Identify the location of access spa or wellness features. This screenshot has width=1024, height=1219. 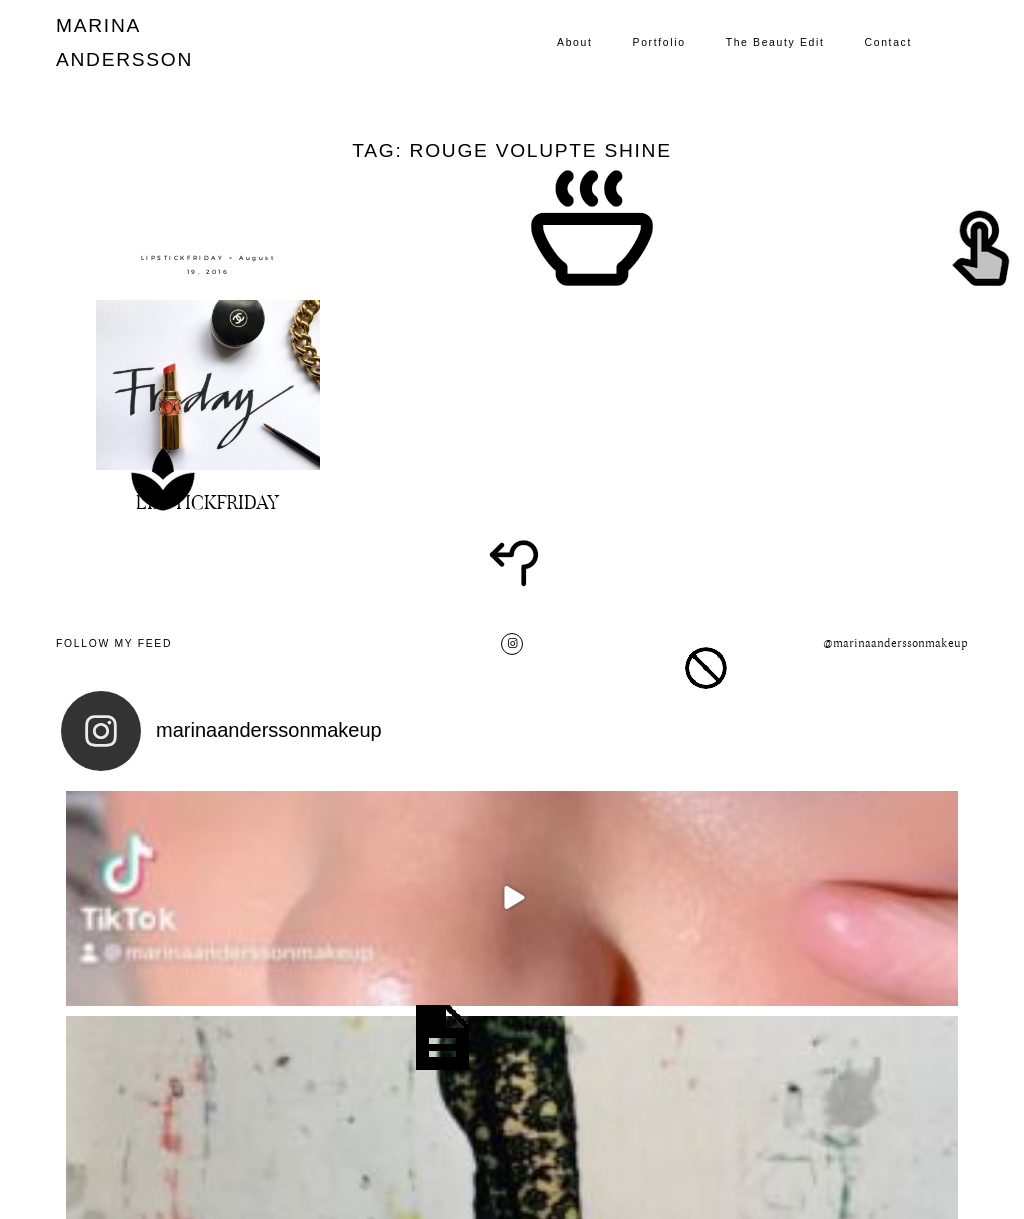
(163, 479).